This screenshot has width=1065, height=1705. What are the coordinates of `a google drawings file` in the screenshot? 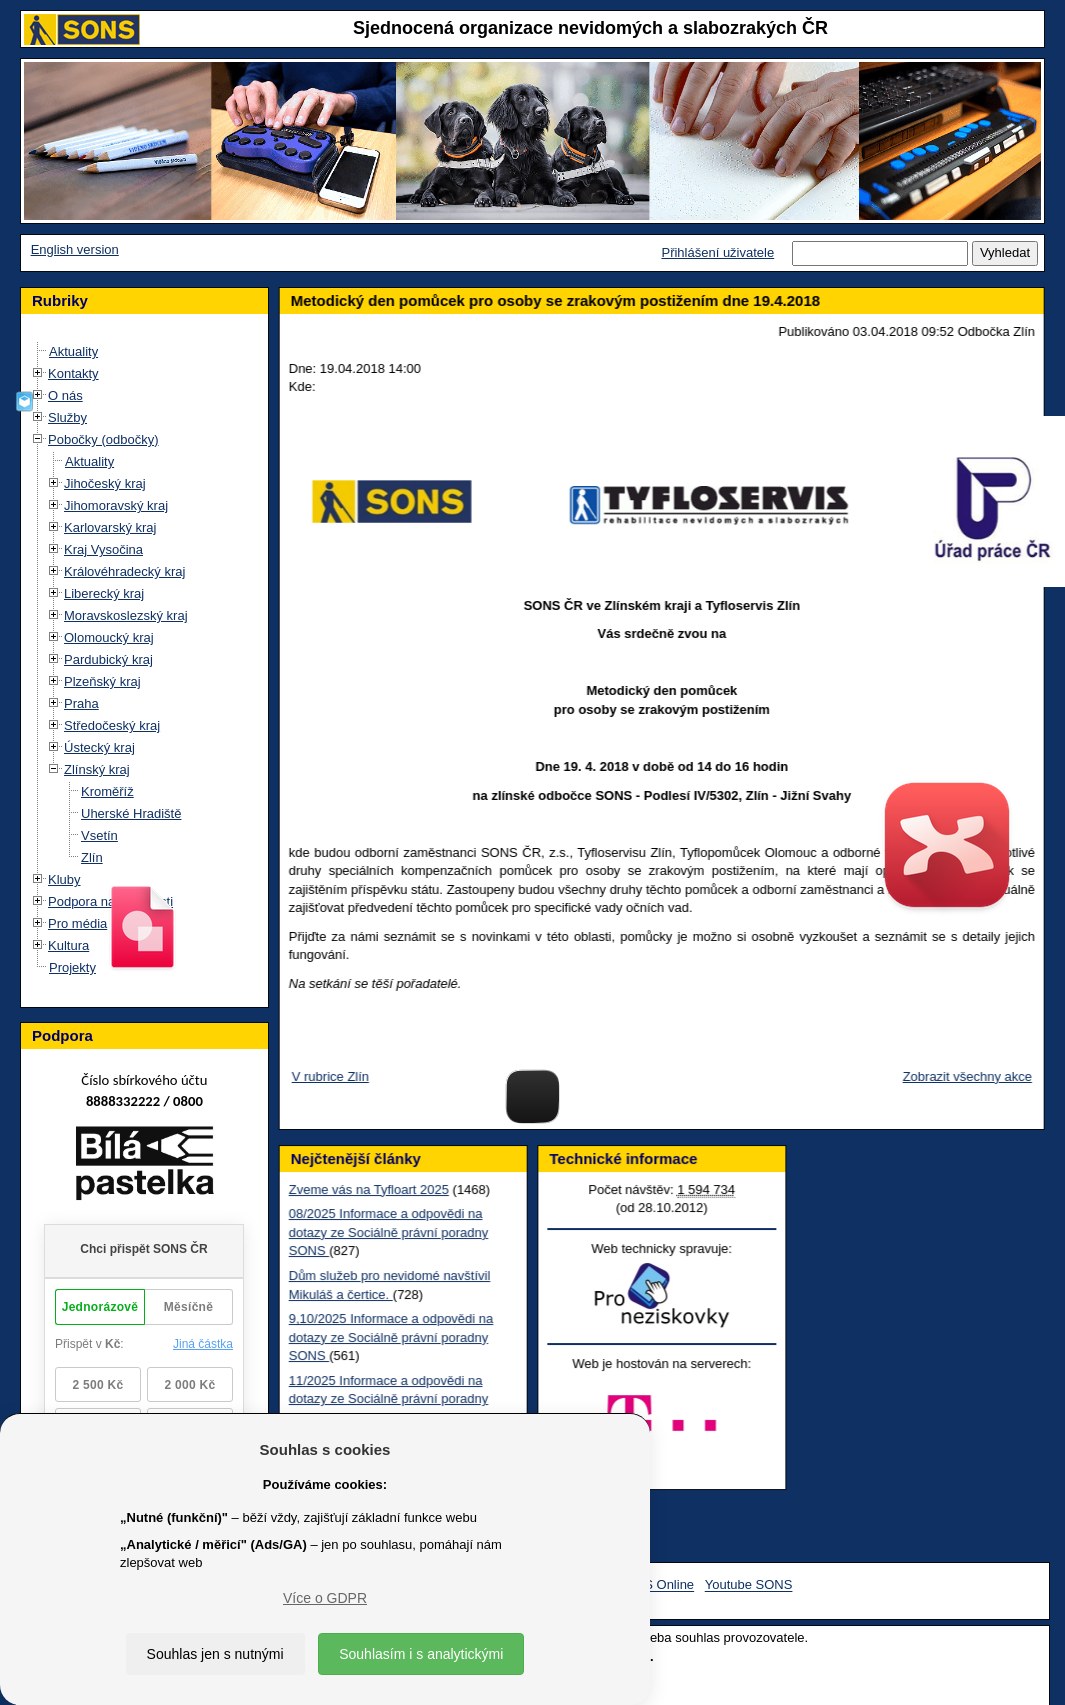 It's located at (142, 928).